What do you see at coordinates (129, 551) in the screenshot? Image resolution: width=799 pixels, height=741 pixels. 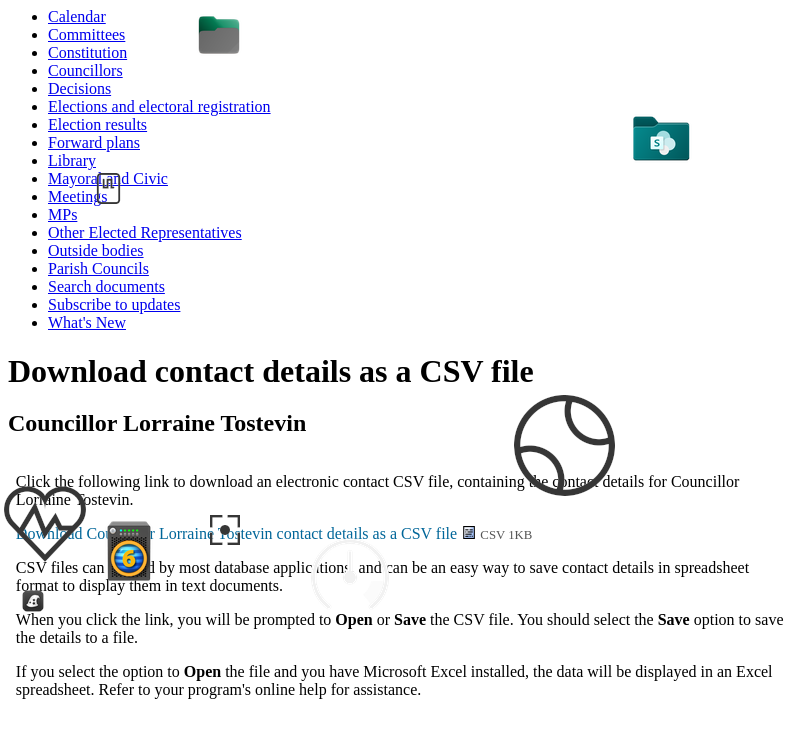 I see `access RAID 6 storage configuration` at bounding box center [129, 551].